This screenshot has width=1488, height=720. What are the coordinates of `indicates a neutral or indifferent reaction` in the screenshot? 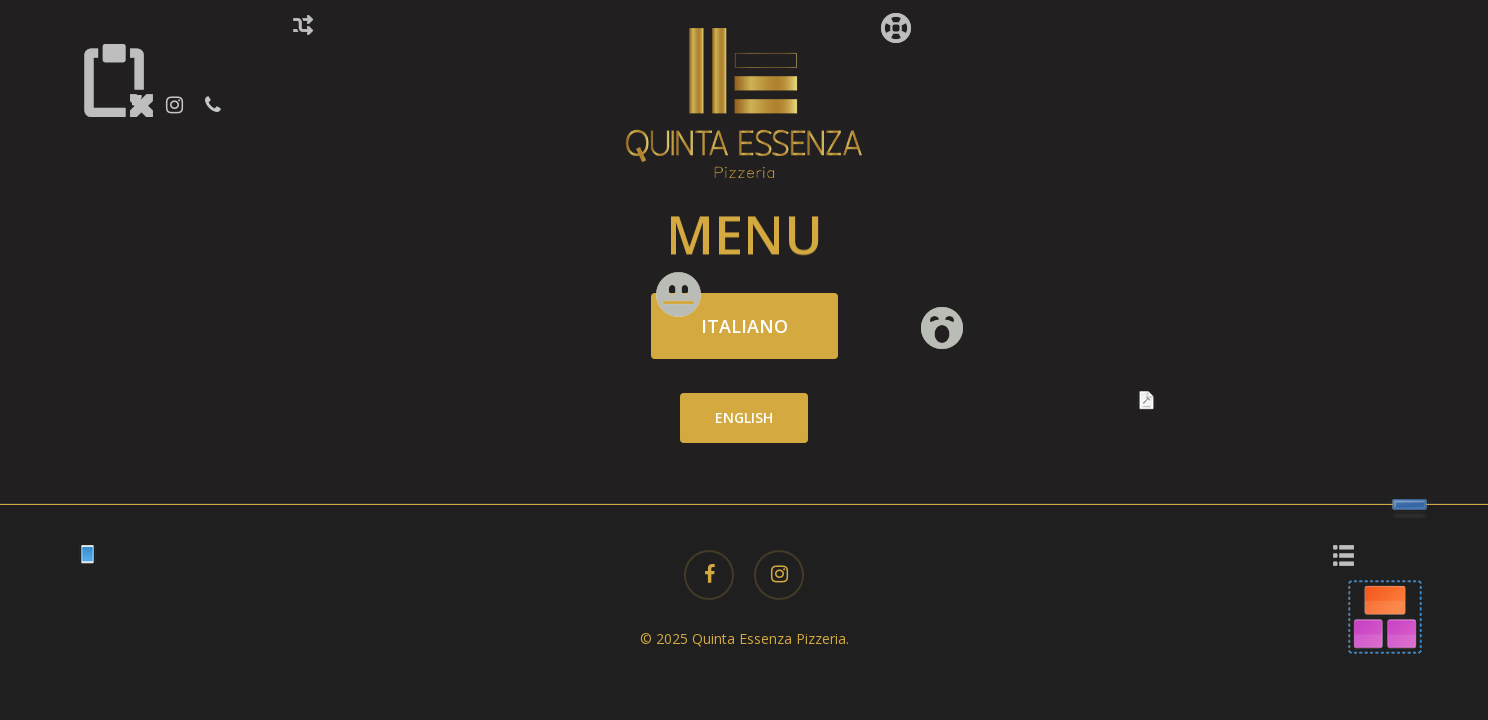 It's located at (678, 294).